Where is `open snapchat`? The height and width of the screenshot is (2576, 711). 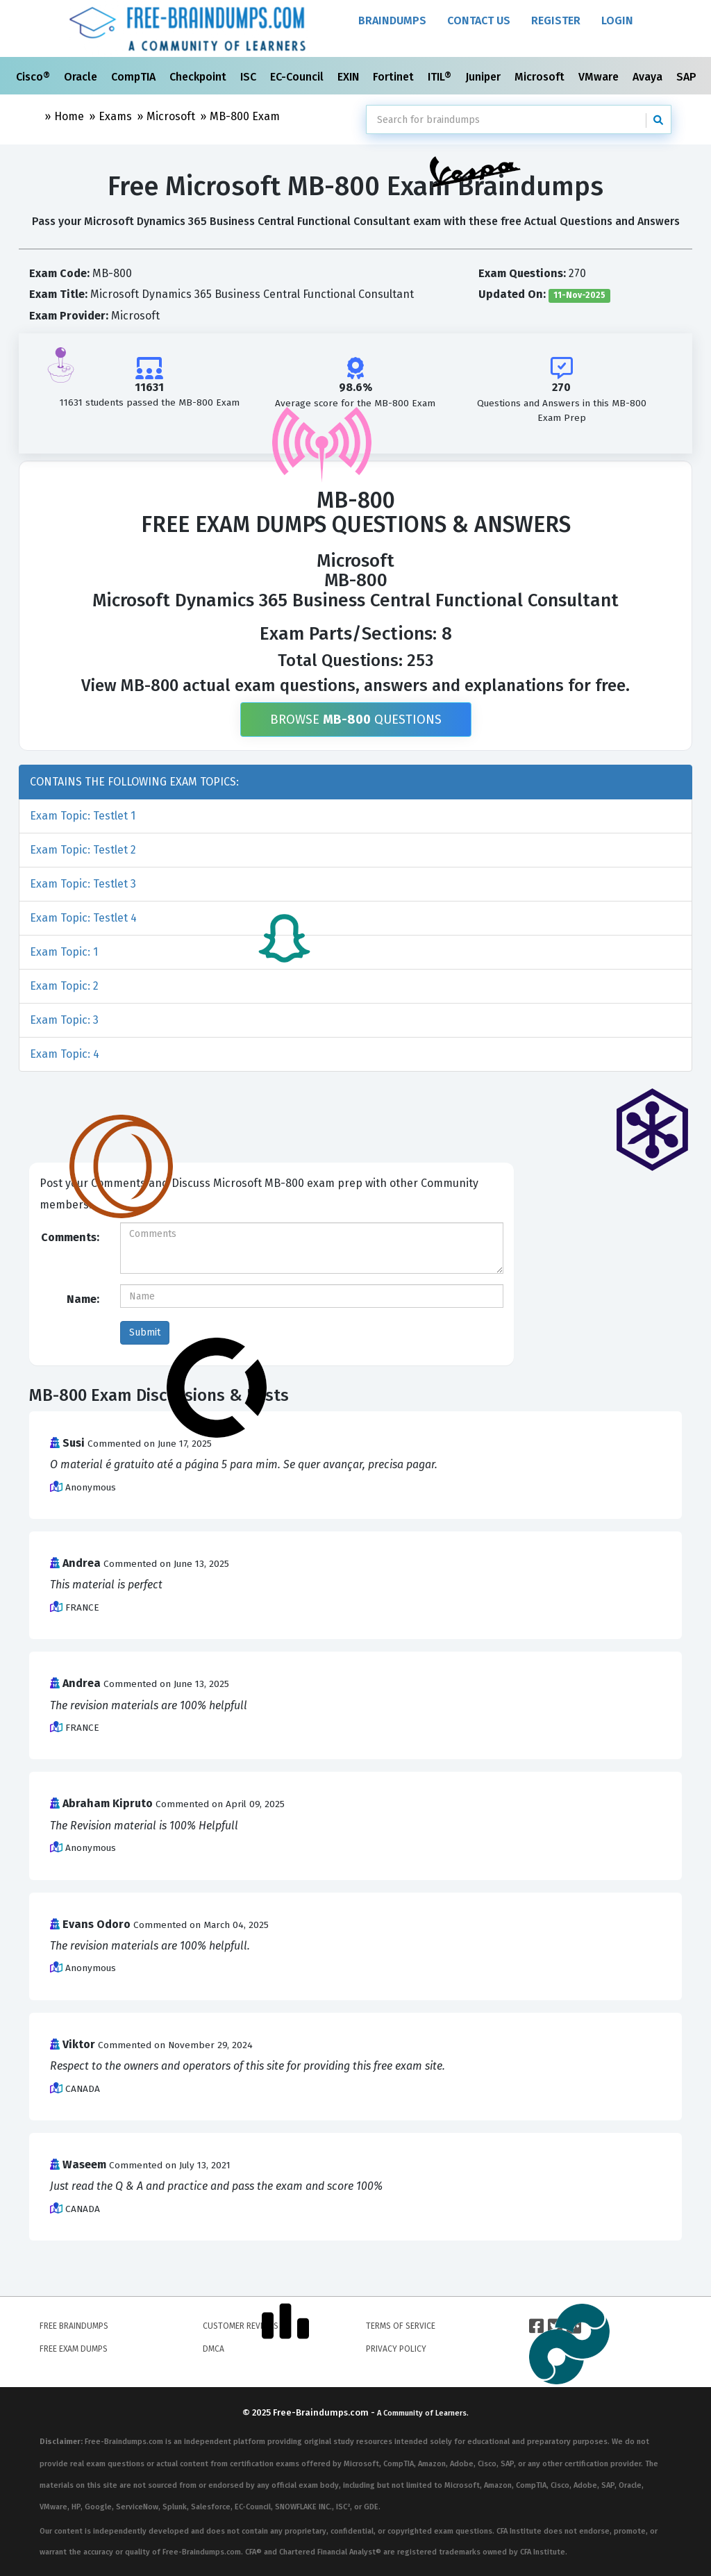 open snapchat is located at coordinates (284, 937).